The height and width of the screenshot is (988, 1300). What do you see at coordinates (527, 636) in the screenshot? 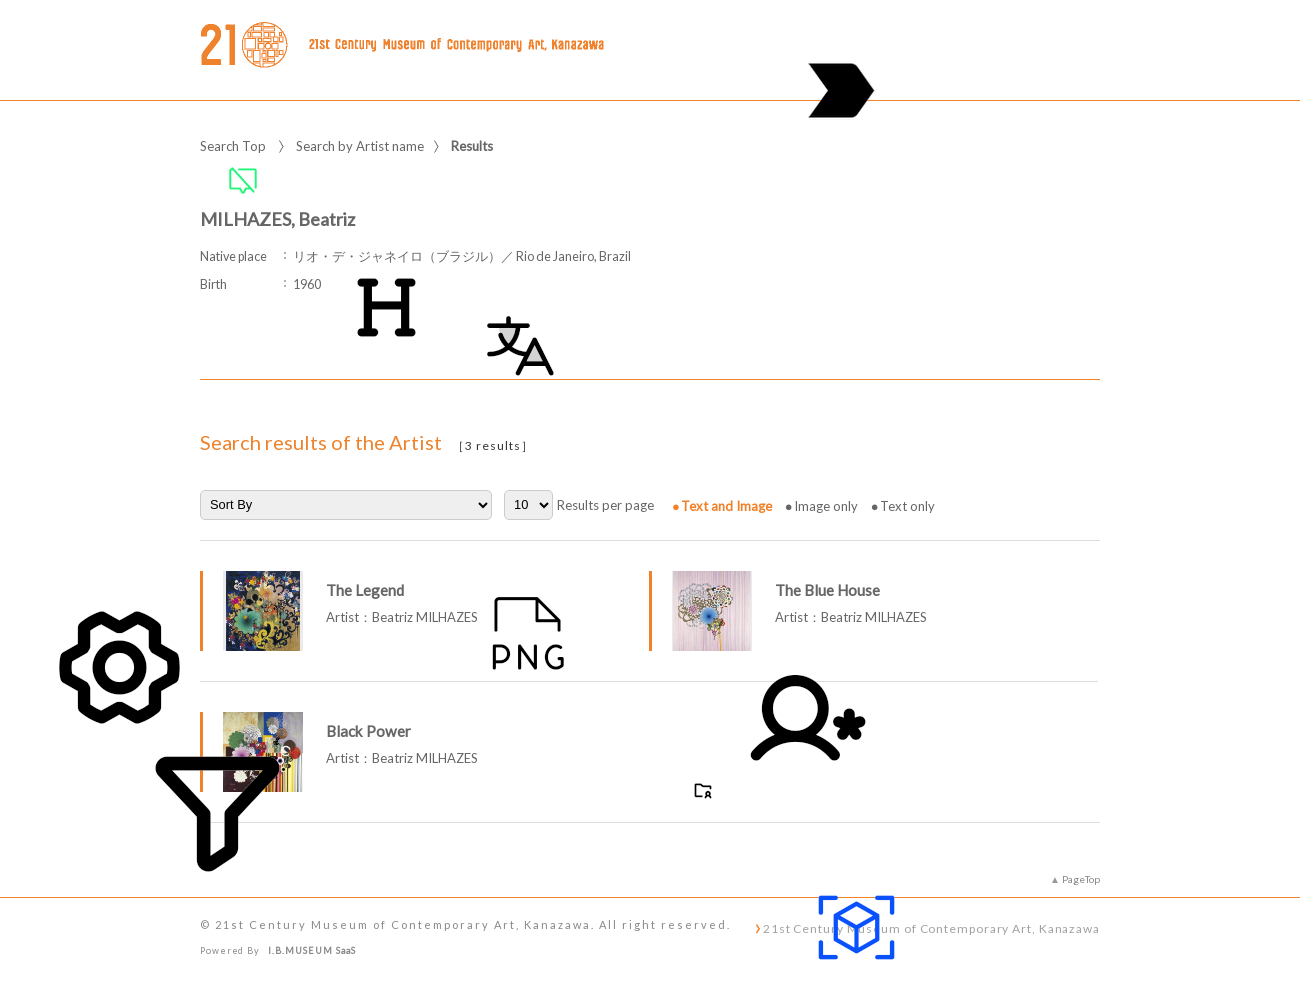
I see `indicates a PNG image file` at bounding box center [527, 636].